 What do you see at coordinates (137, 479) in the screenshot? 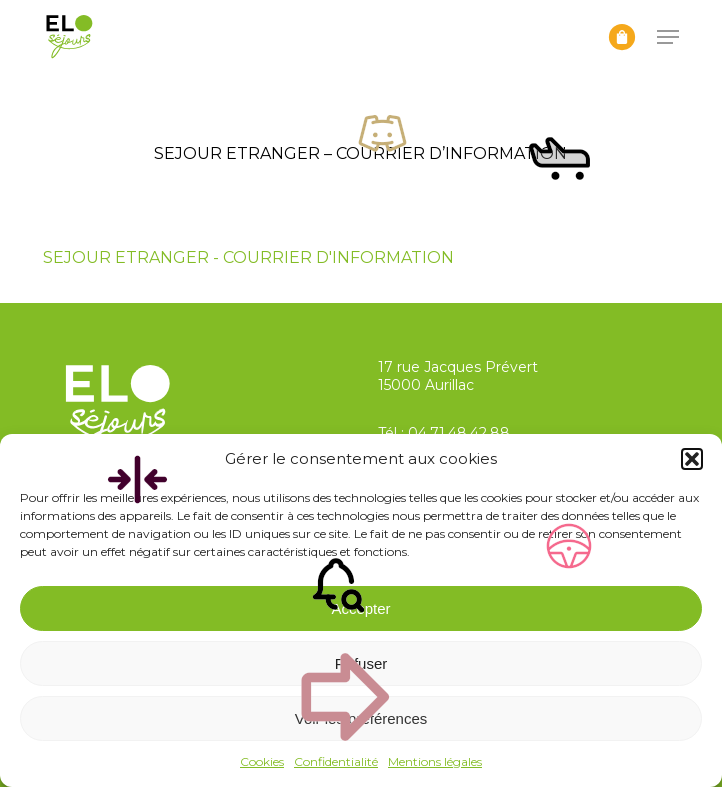
I see `collapse or minimize a horizontal panel` at bounding box center [137, 479].